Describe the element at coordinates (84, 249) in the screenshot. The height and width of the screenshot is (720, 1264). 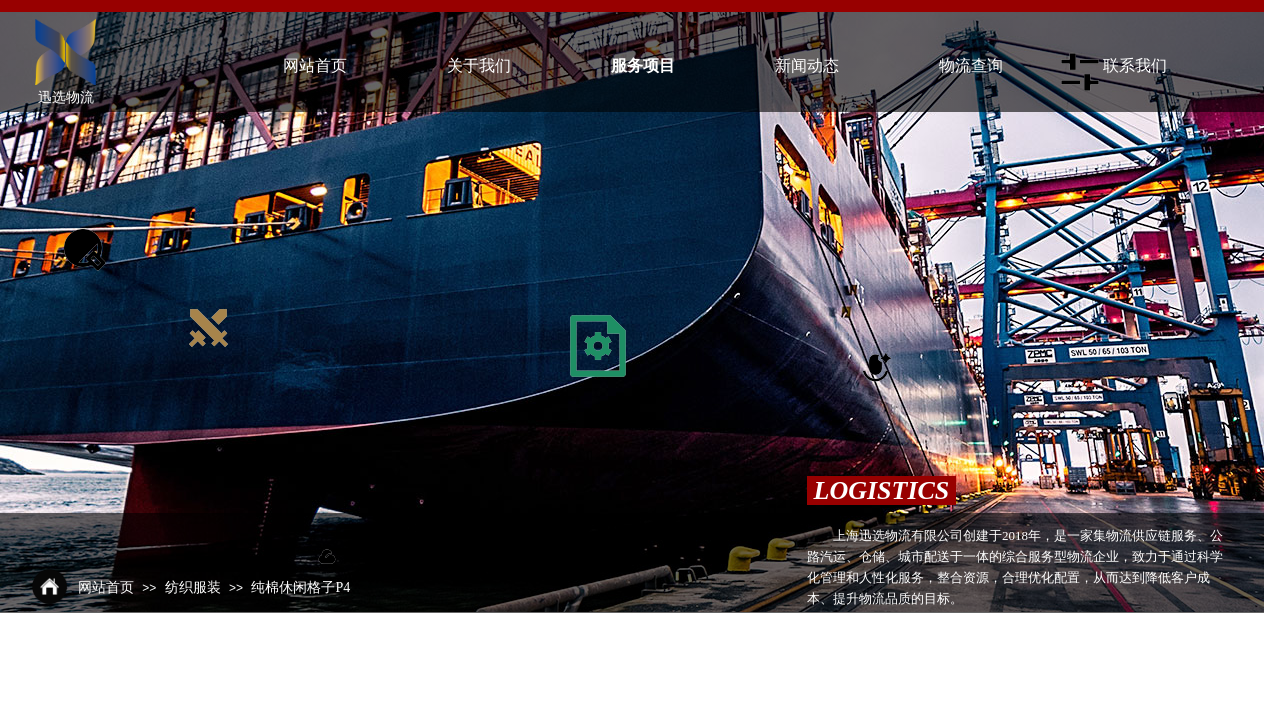
I see `open ping pong or table tennis game` at that location.